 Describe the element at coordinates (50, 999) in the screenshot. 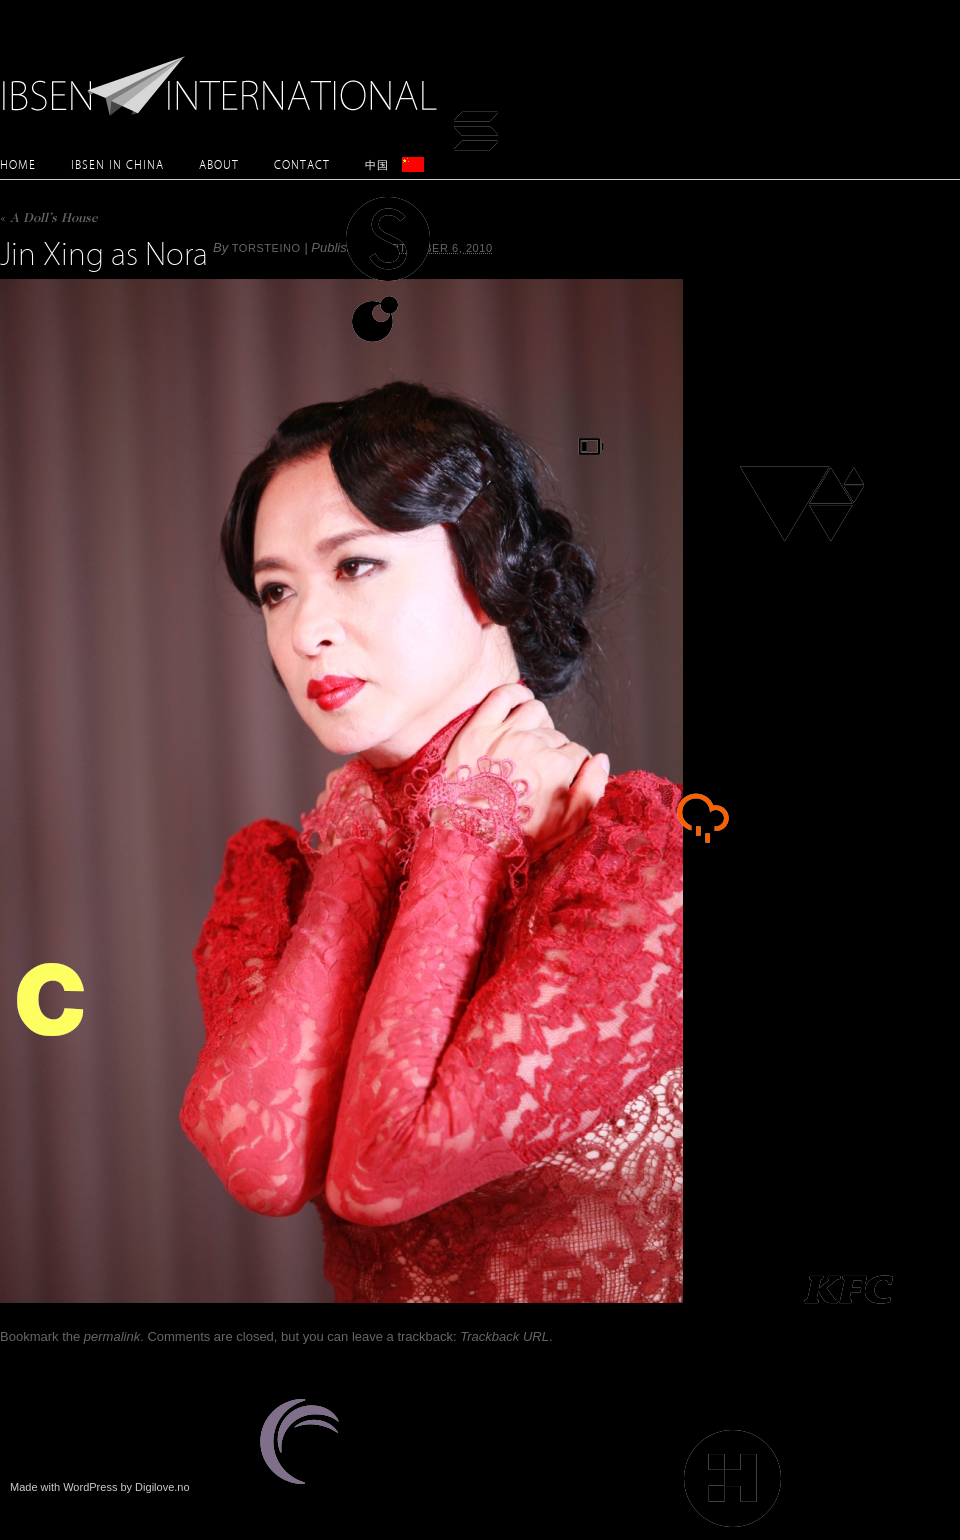

I see `C programming language logo` at that location.